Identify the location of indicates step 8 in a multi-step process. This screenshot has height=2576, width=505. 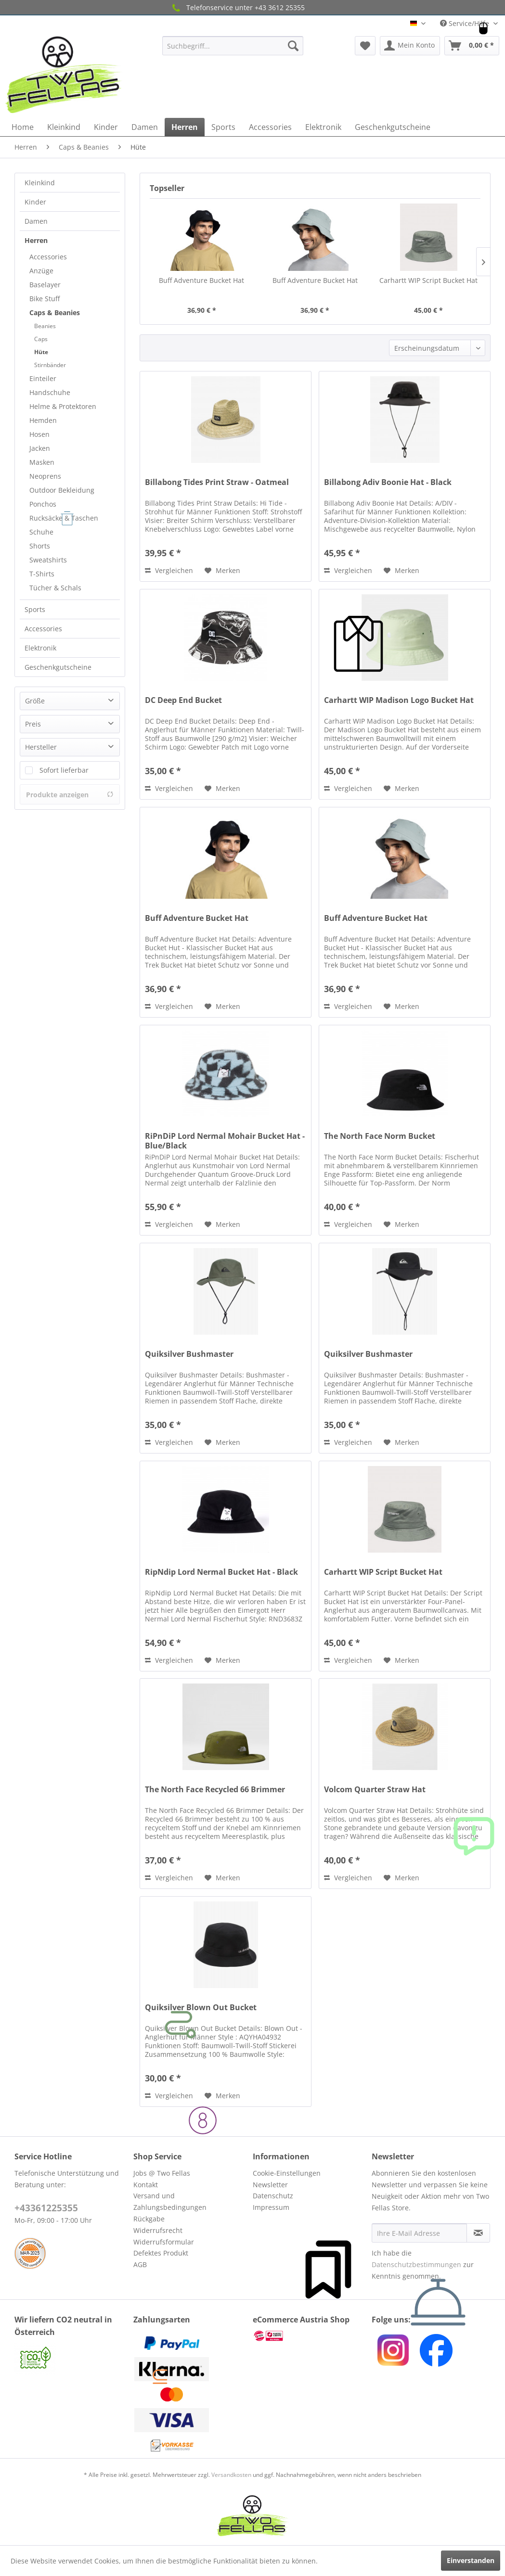
(203, 2120).